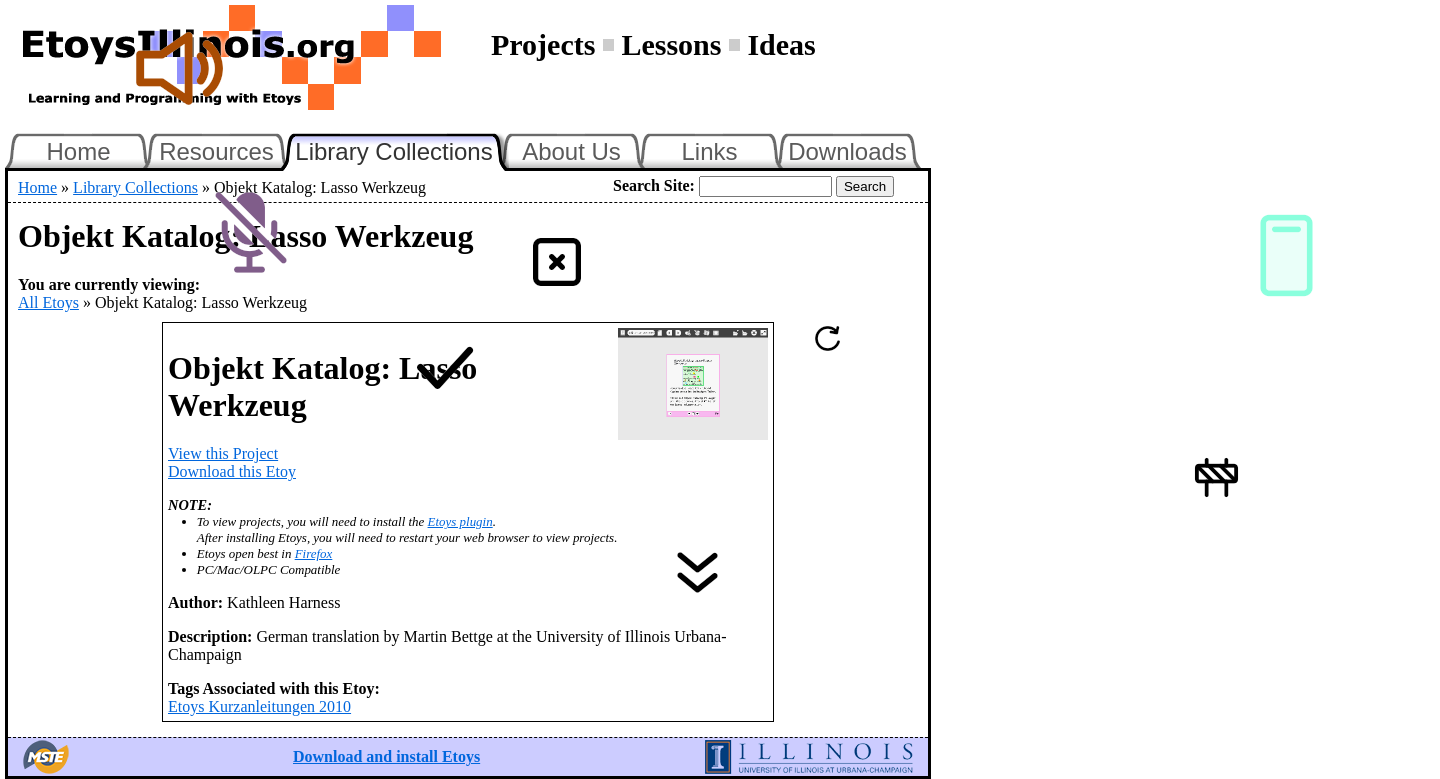  Describe the element at coordinates (178, 68) in the screenshot. I see `increase or unmute audio volume` at that location.